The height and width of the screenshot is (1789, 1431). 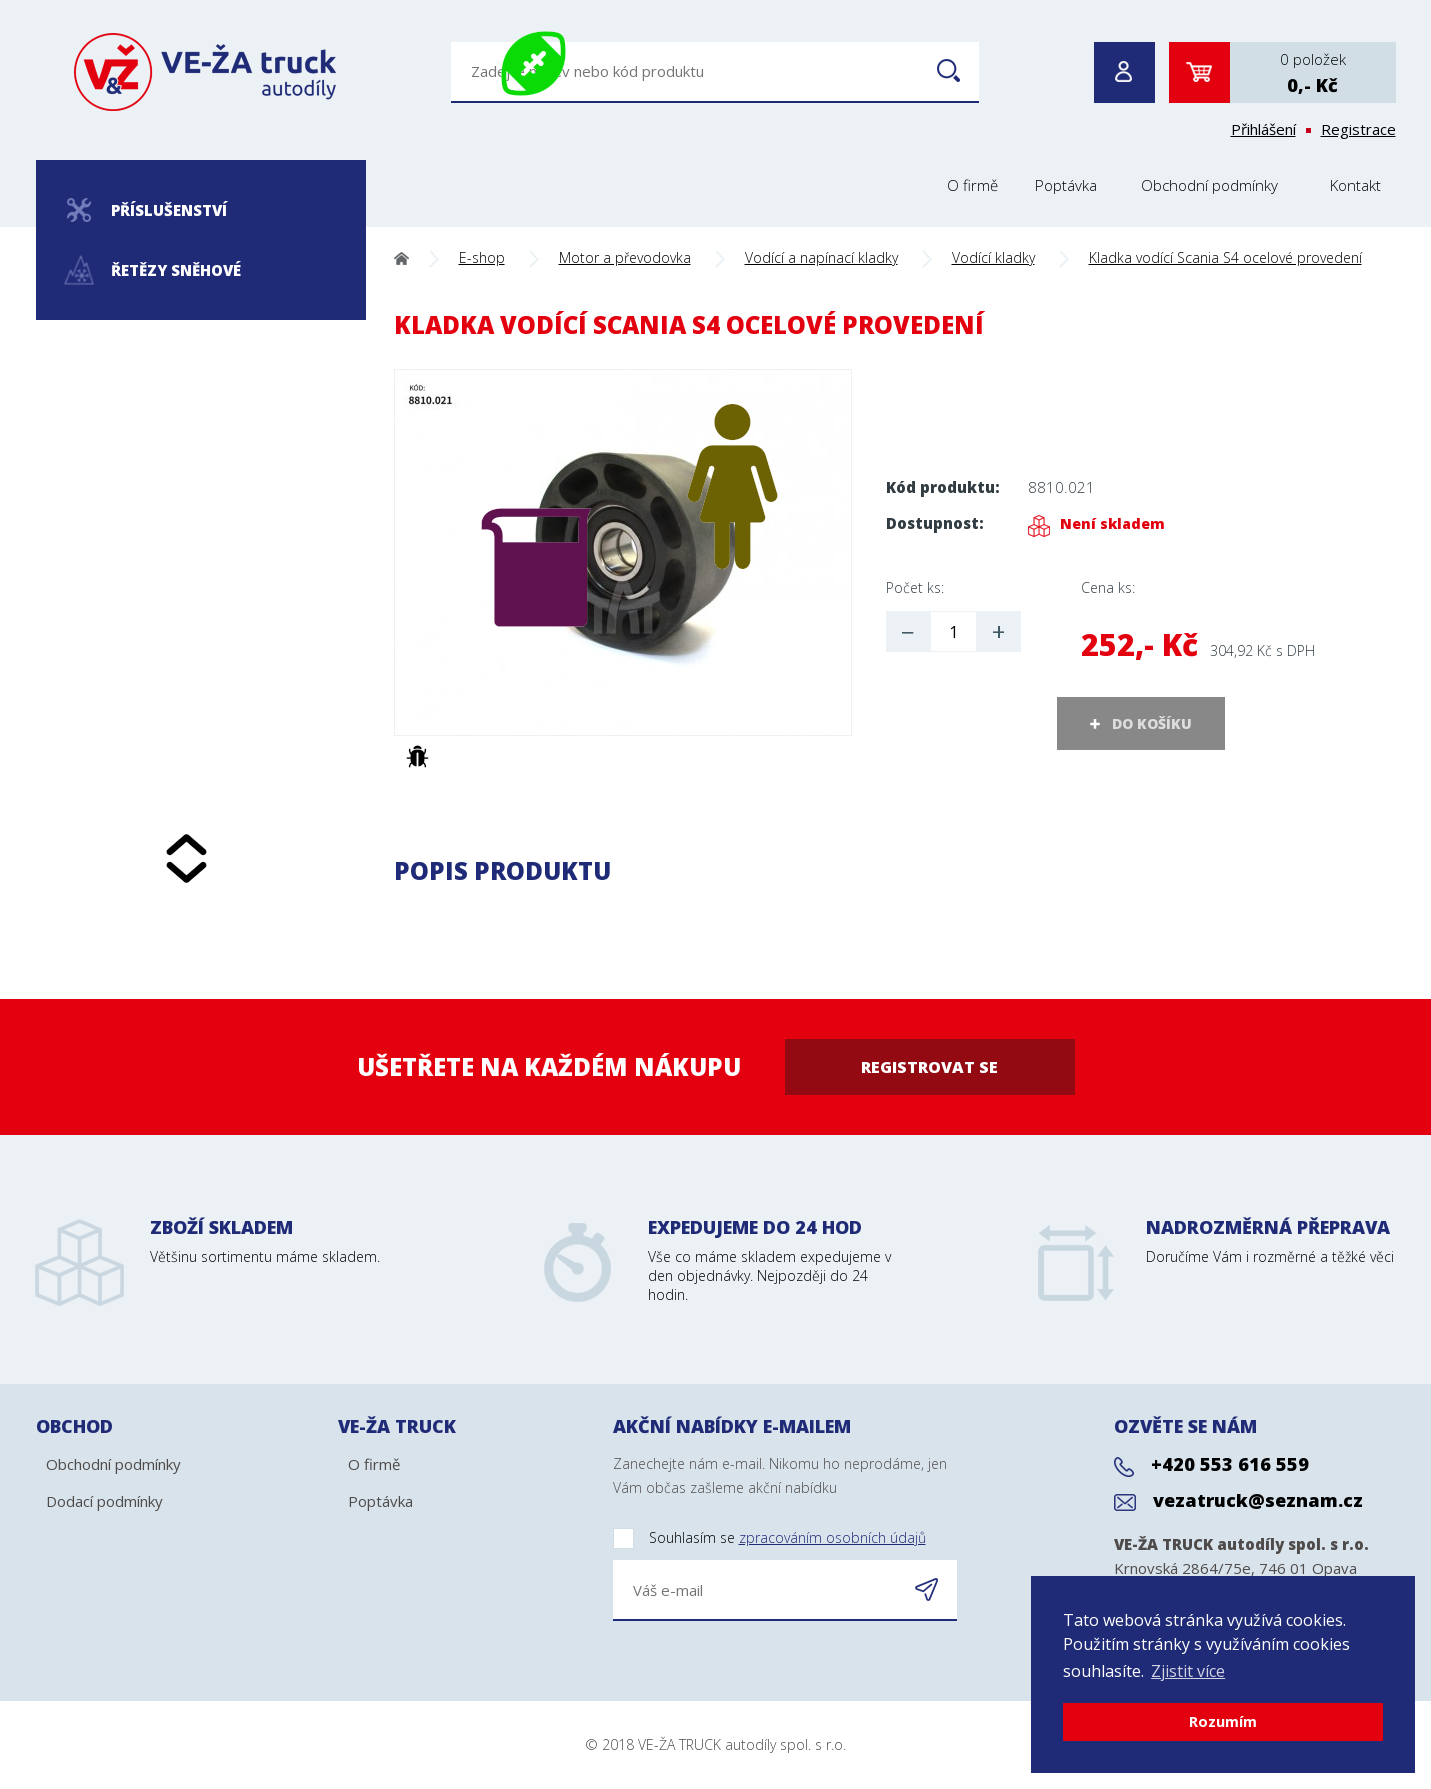 What do you see at coordinates (533, 63) in the screenshot?
I see `access sports scores and updates` at bounding box center [533, 63].